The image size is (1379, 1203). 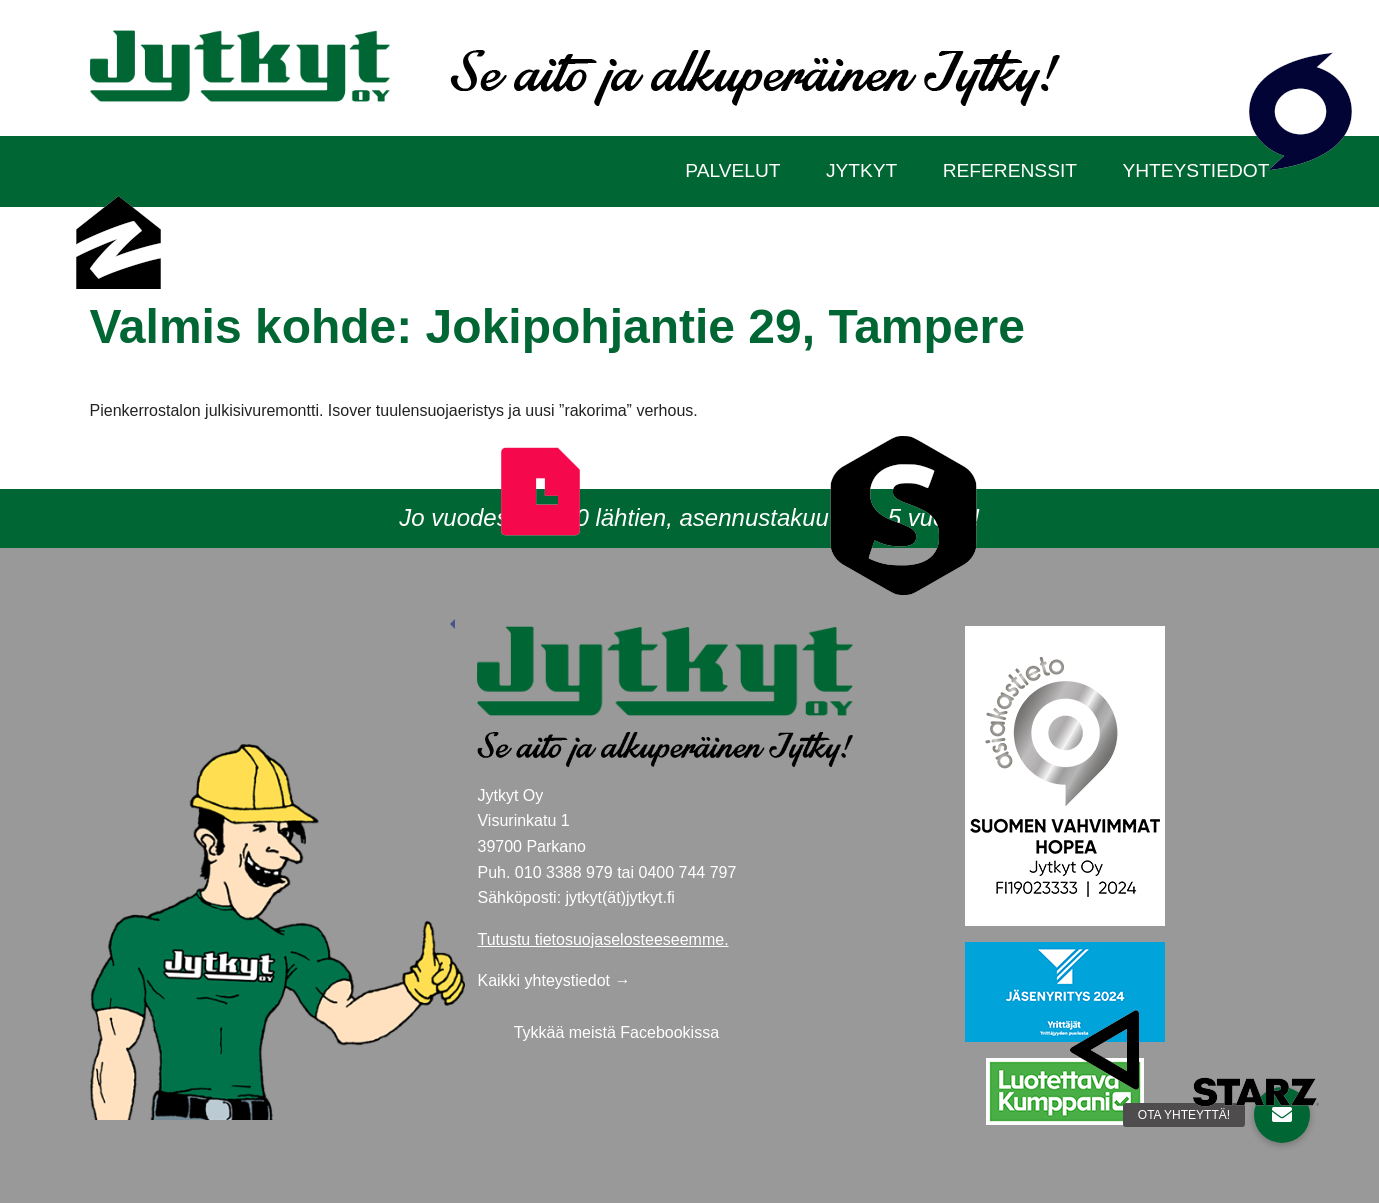 I want to click on navigate to the previous item, so click(x=454, y=624).